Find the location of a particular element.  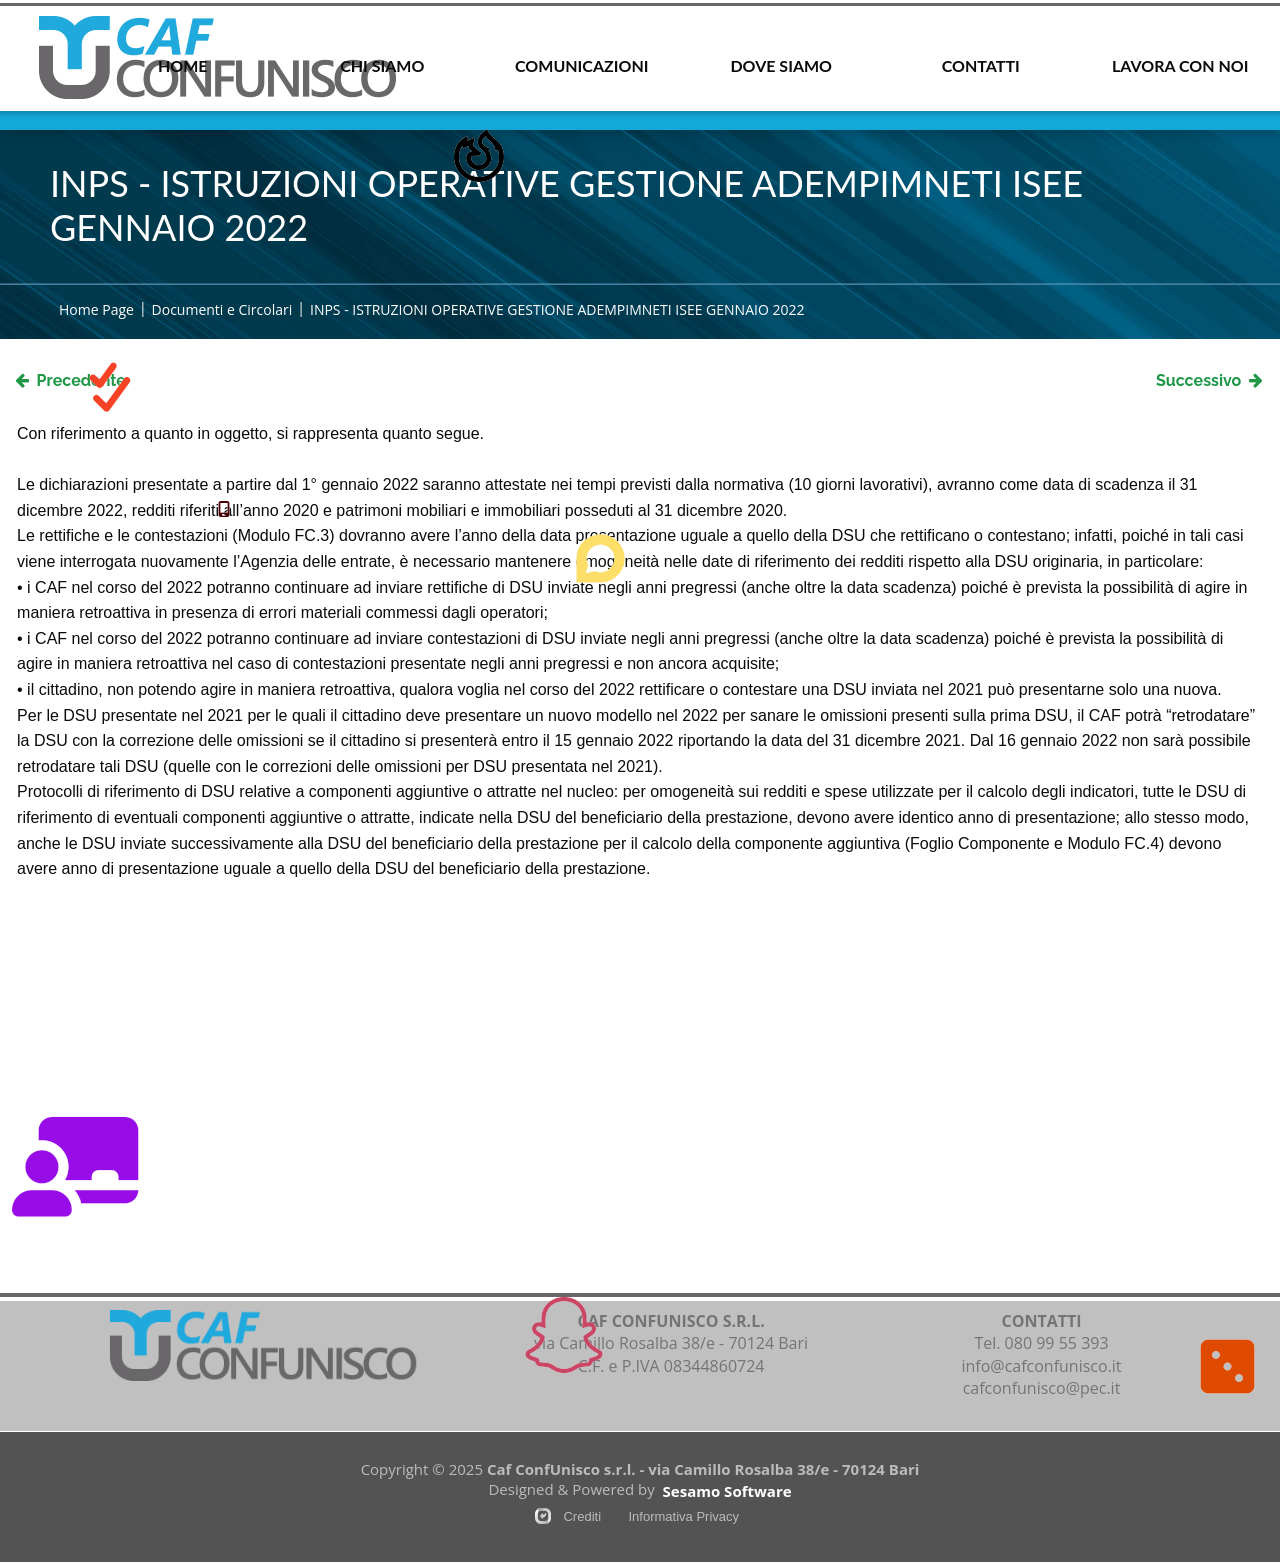

open snapchat app is located at coordinates (564, 1335).